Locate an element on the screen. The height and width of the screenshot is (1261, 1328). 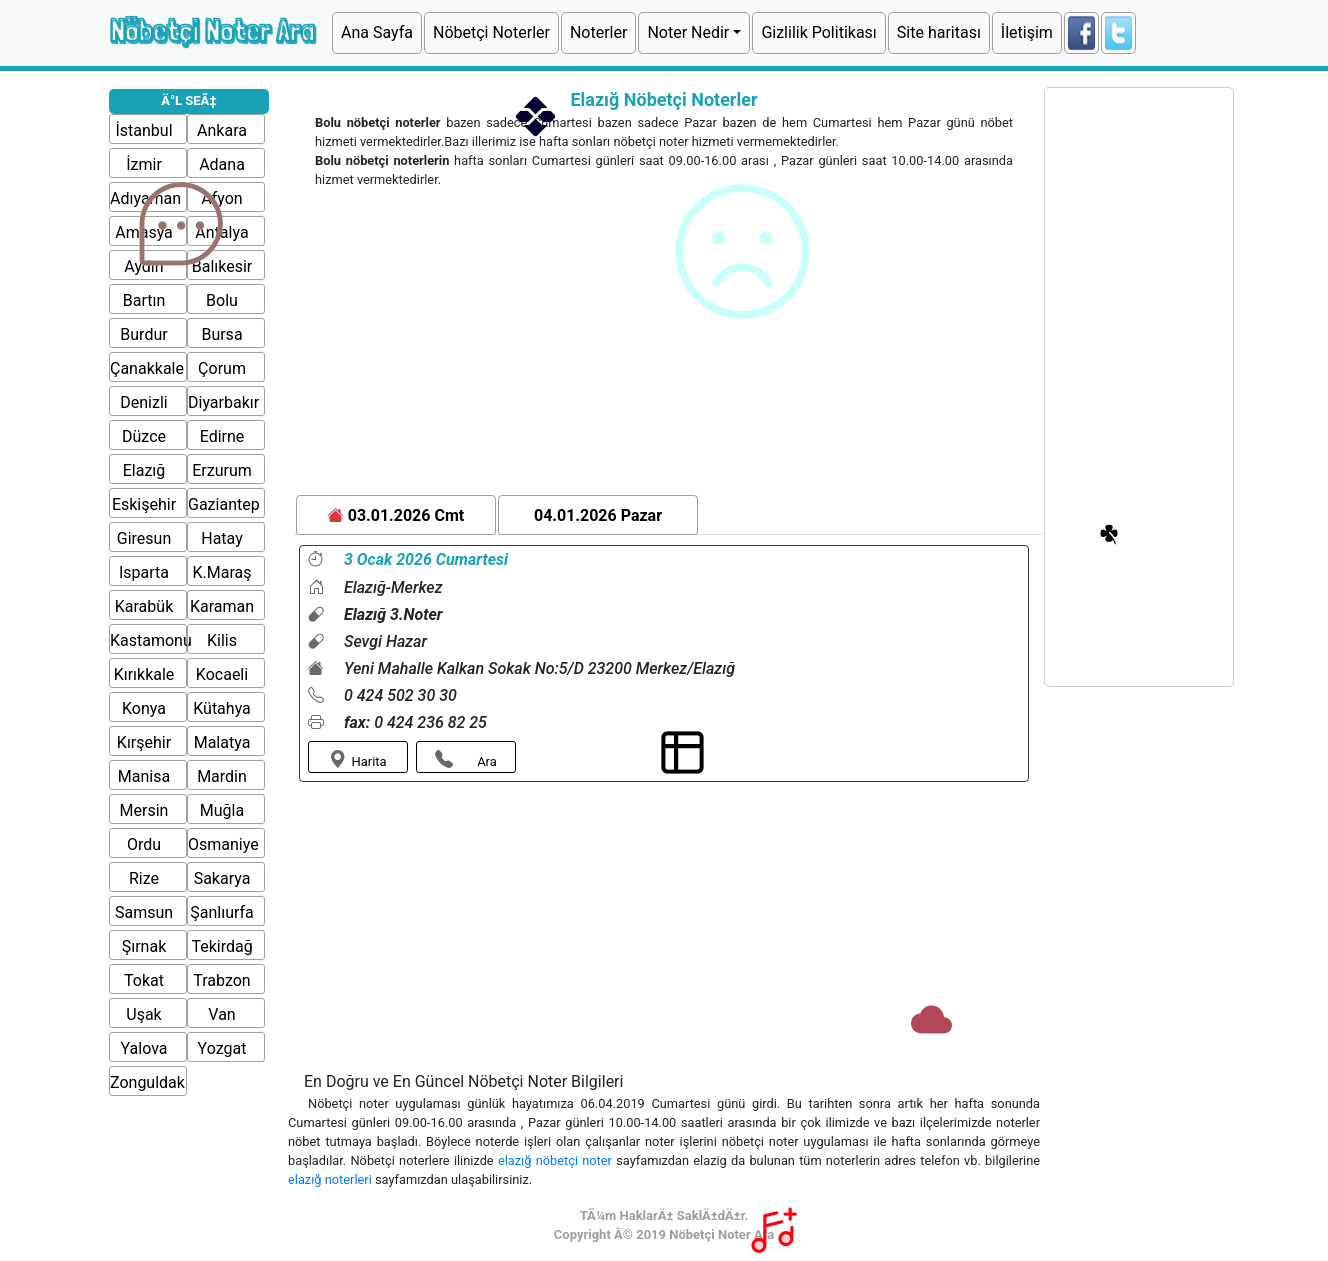
view data in table format is located at coordinates (682, 752).